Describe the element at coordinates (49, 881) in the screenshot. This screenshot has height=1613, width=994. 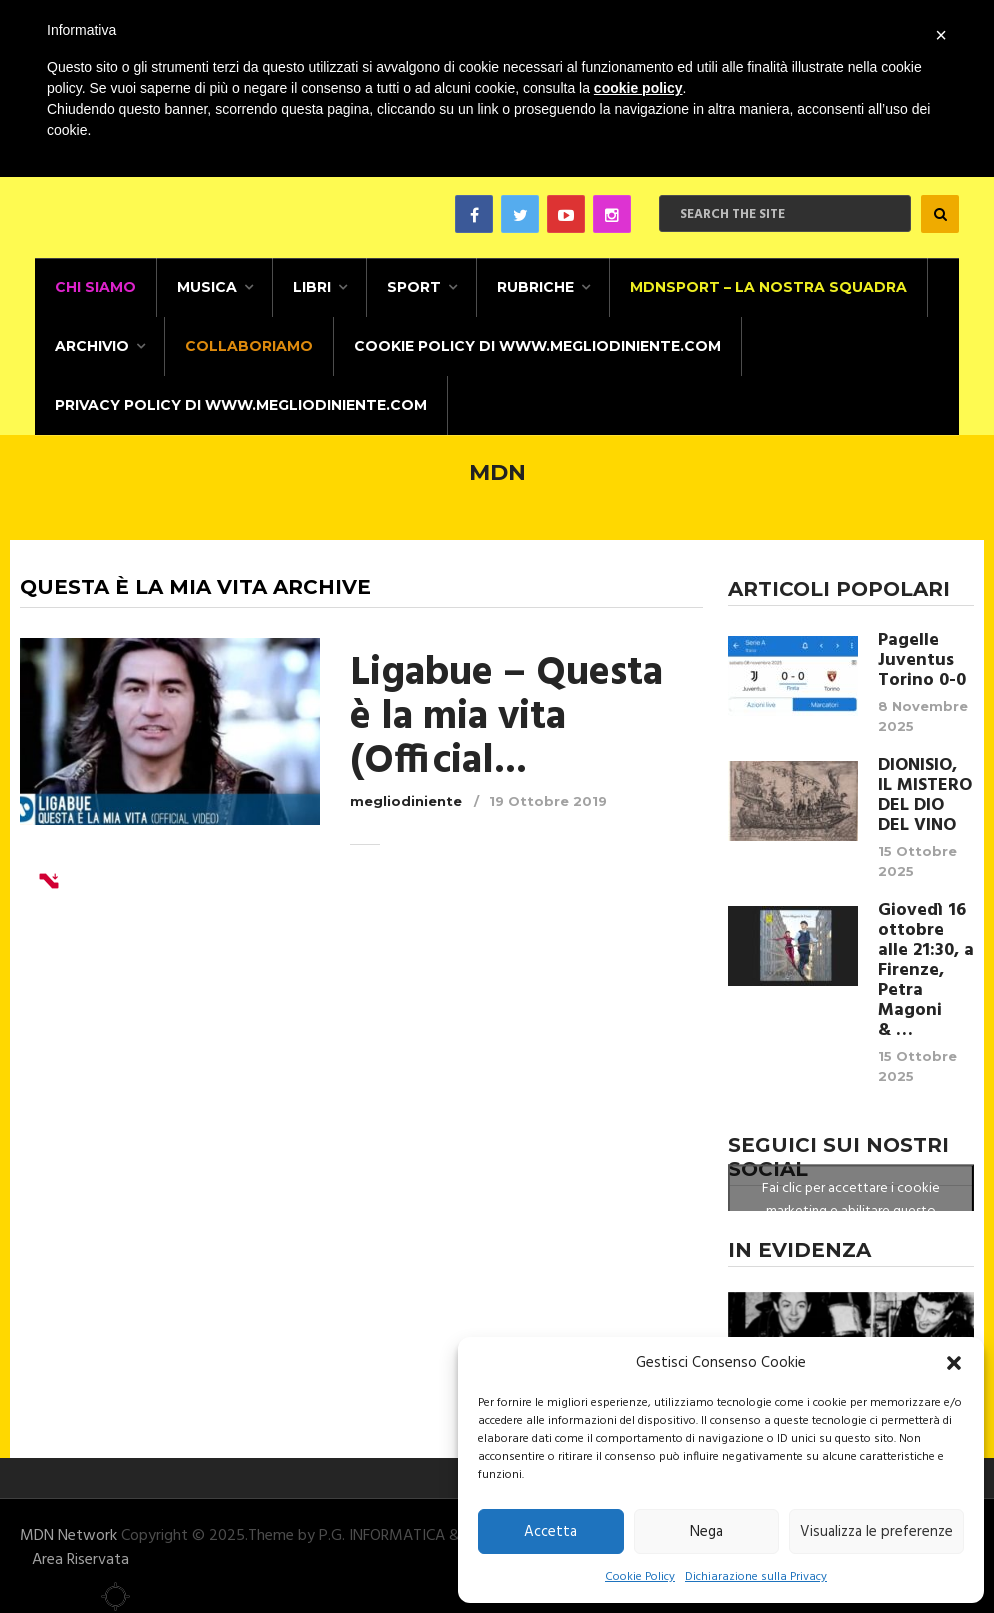
I see `indicates escalator going down` at that location.